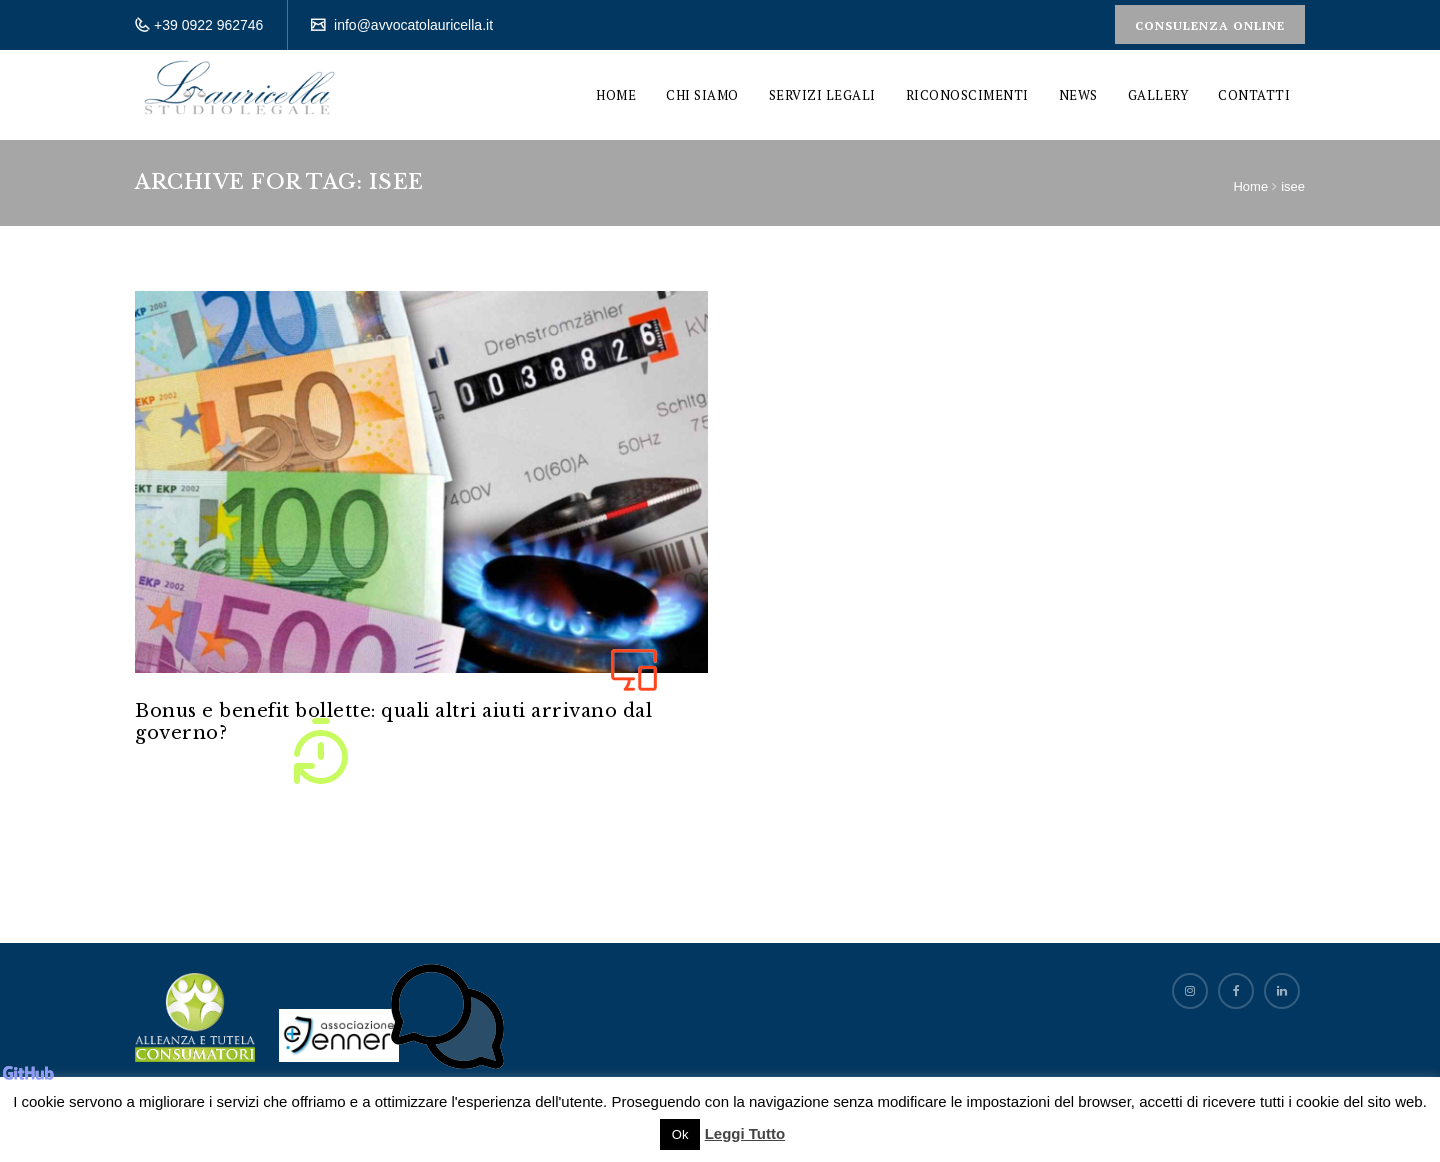 This screenshot has width=1440, height=1162. I want to click on reset the timer to its starting value, so click(321, 751).